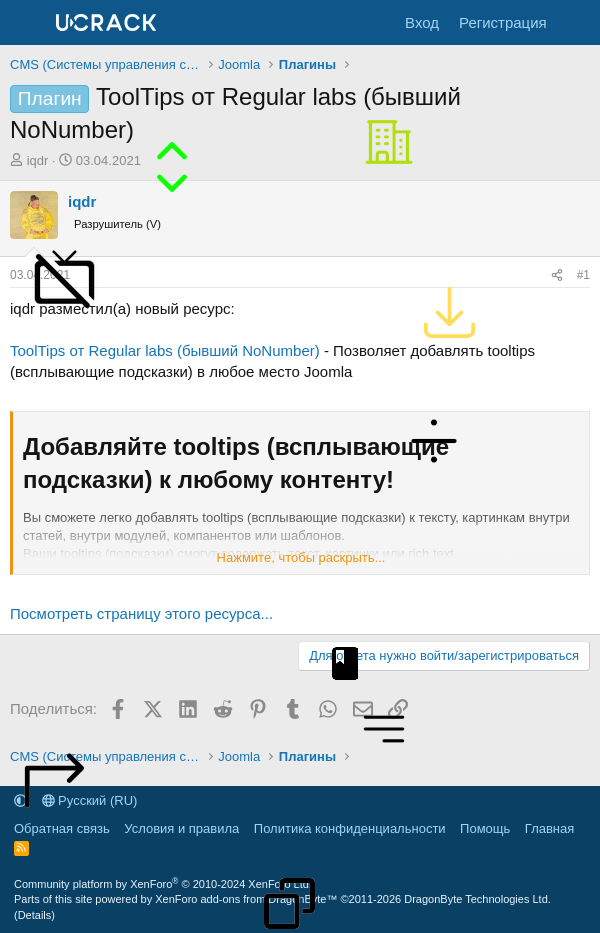 This screenshot has width=600, height=933. Describe the element at coordinates (389, 142) in the screenshot. I see `view office or workplace location` at that location.